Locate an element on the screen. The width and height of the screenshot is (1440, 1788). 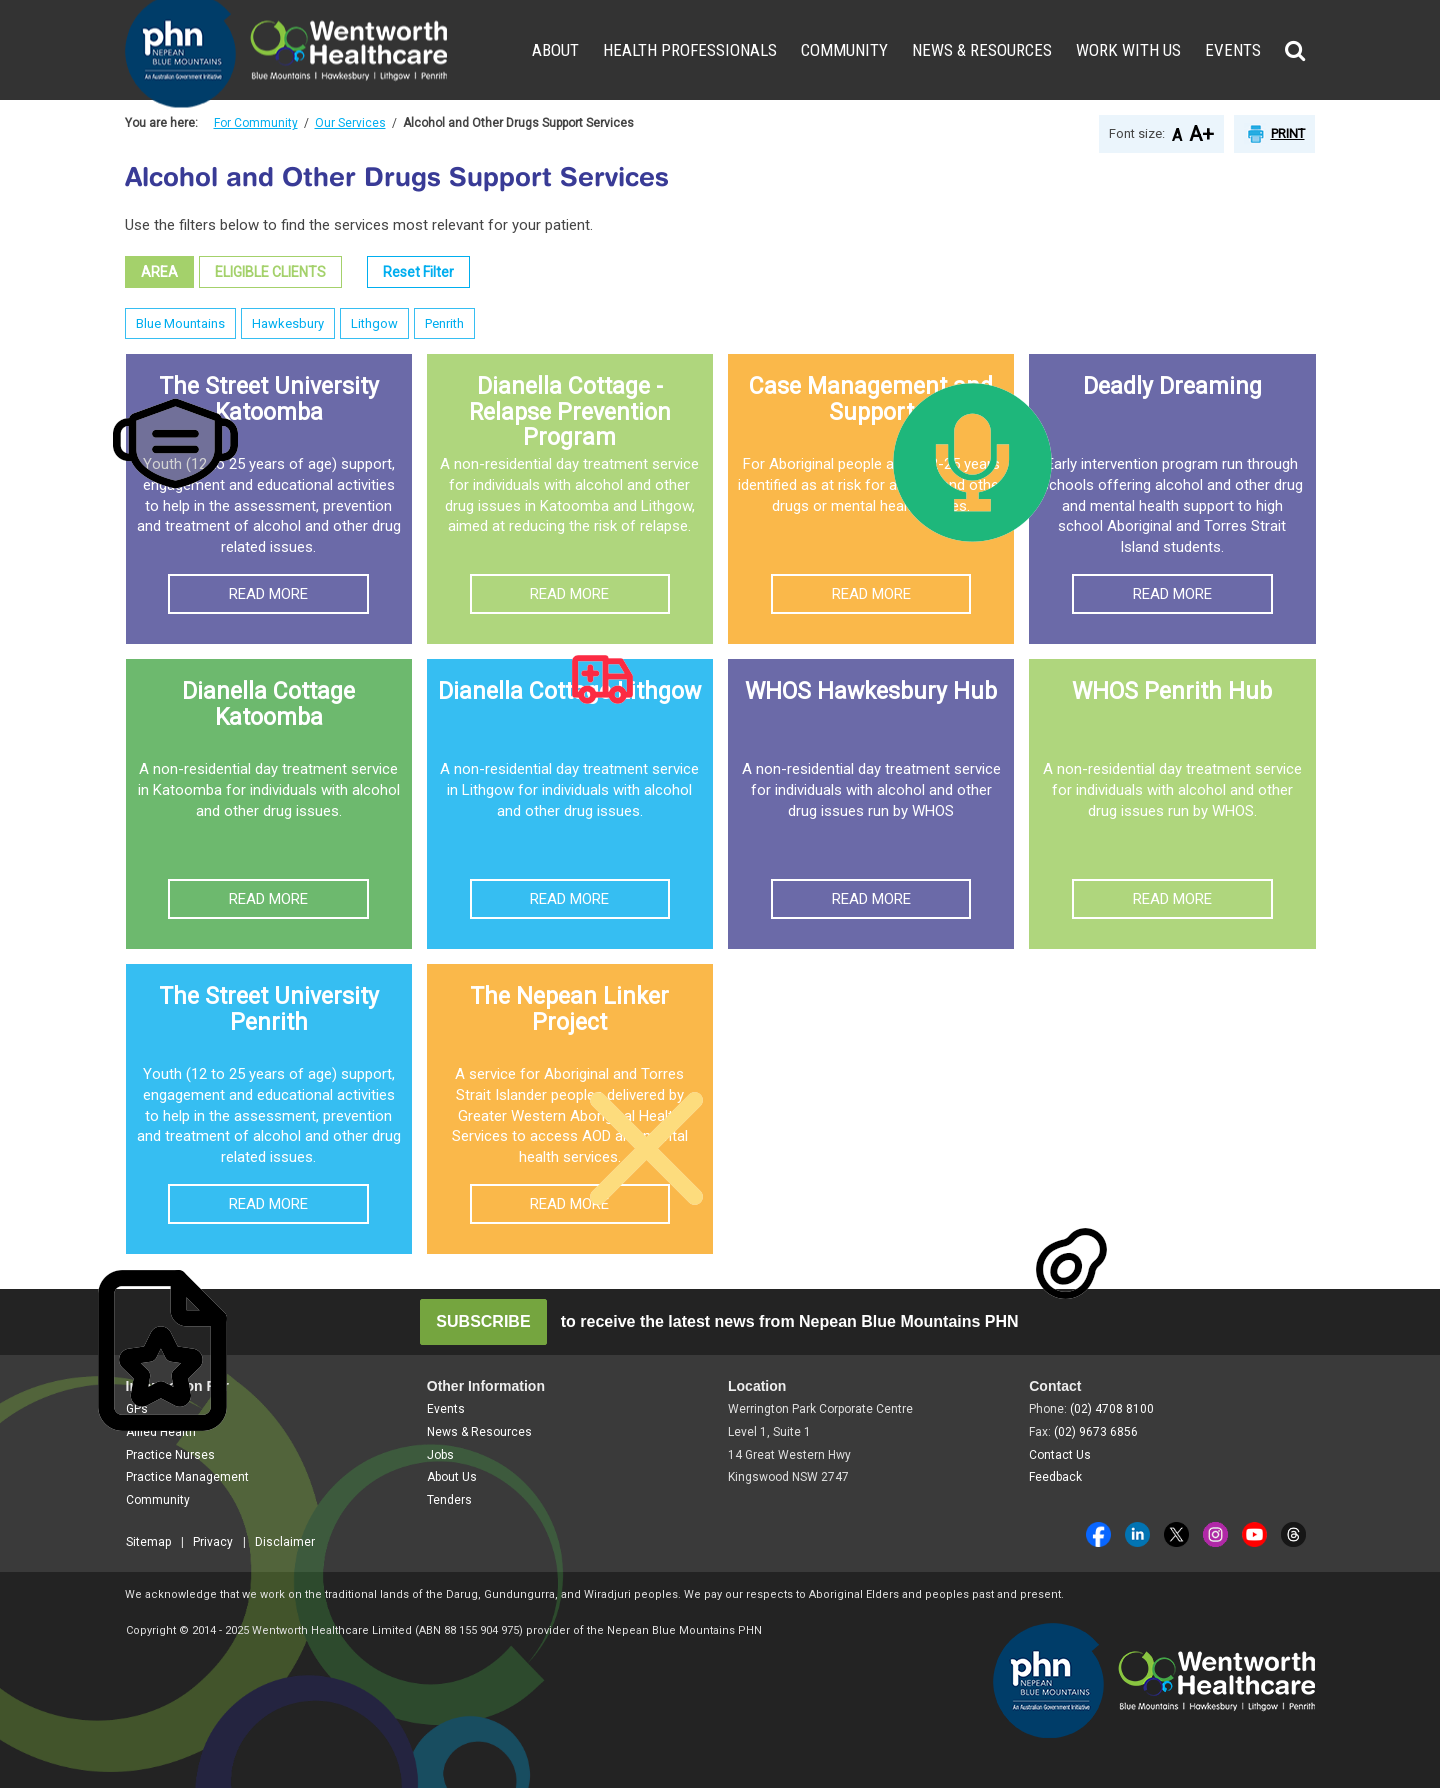
tap to start voice recording is located at coordinates (972, 462).